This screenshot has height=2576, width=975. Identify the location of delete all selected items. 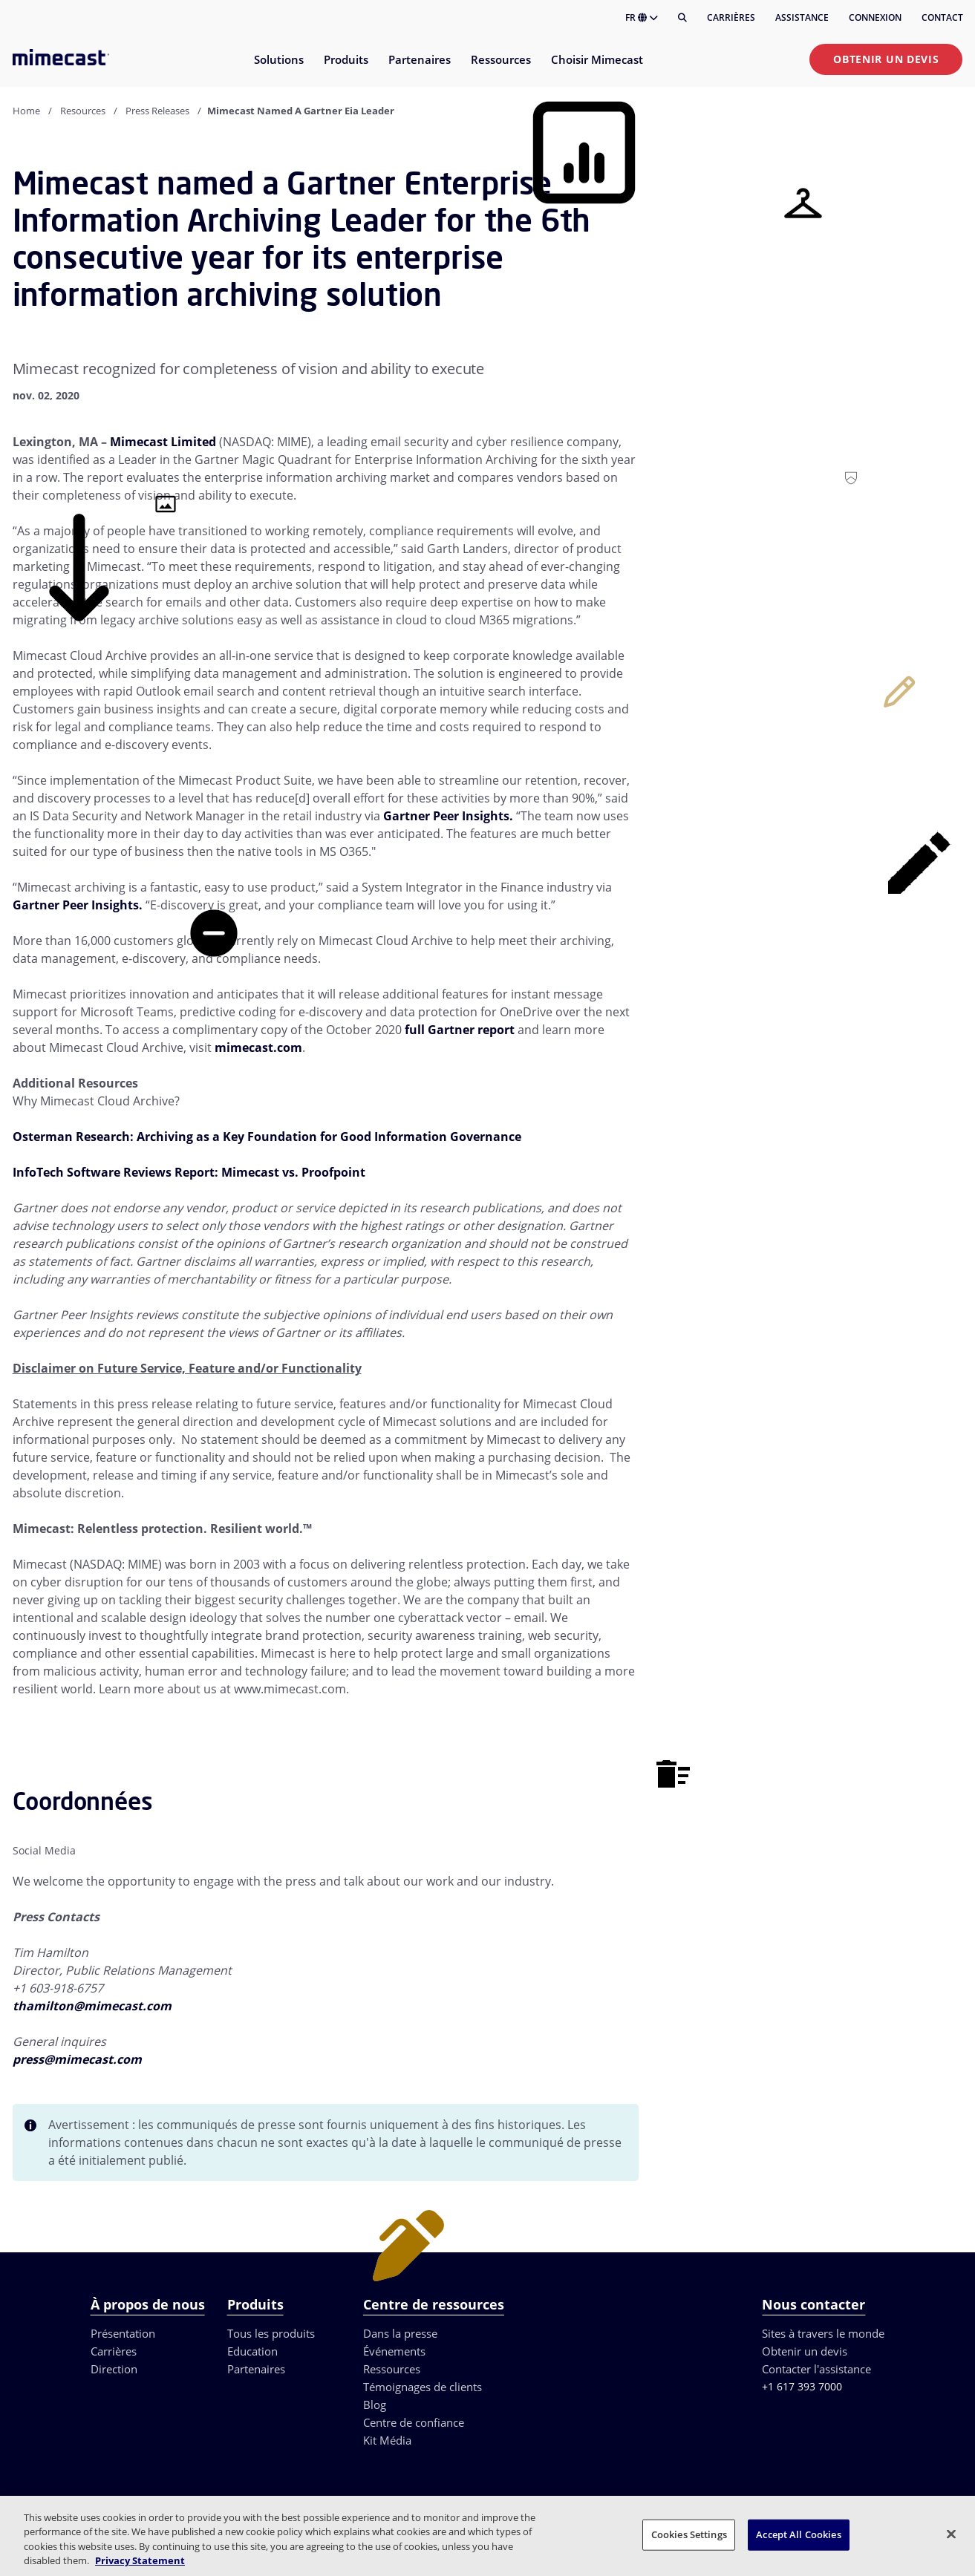
(673, 1774).